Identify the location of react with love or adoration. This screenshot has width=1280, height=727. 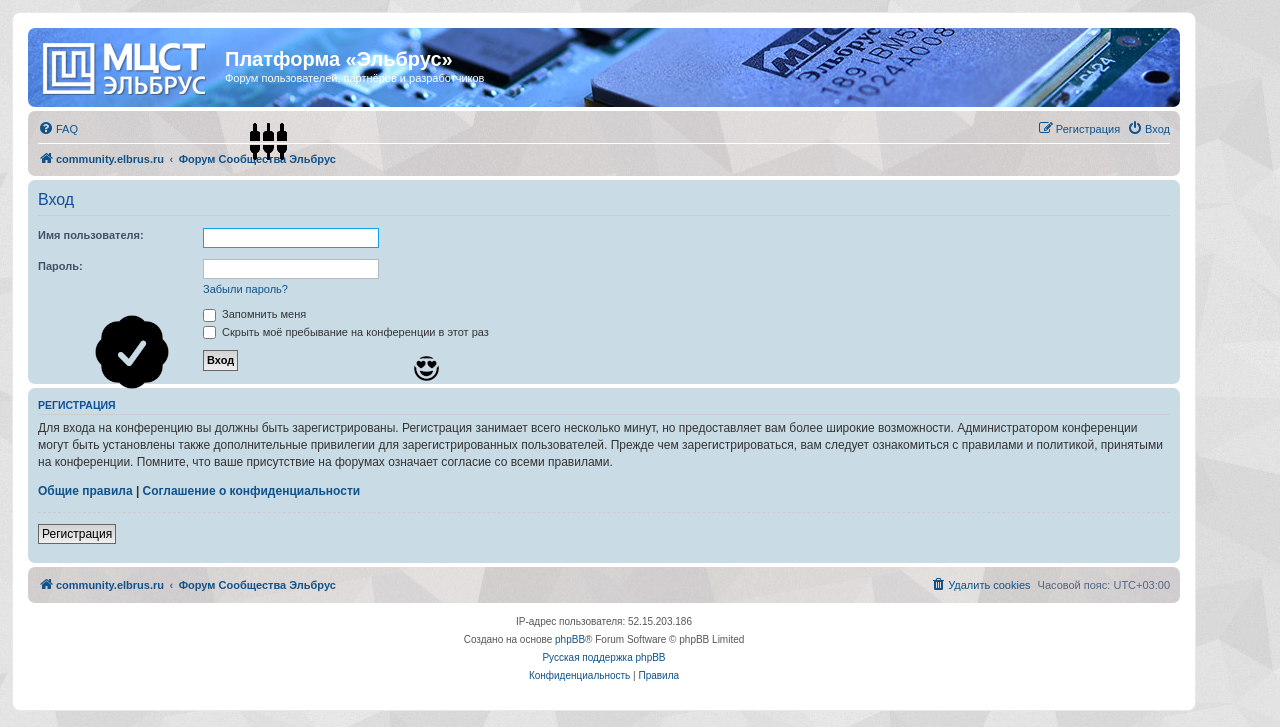
(426, 368).